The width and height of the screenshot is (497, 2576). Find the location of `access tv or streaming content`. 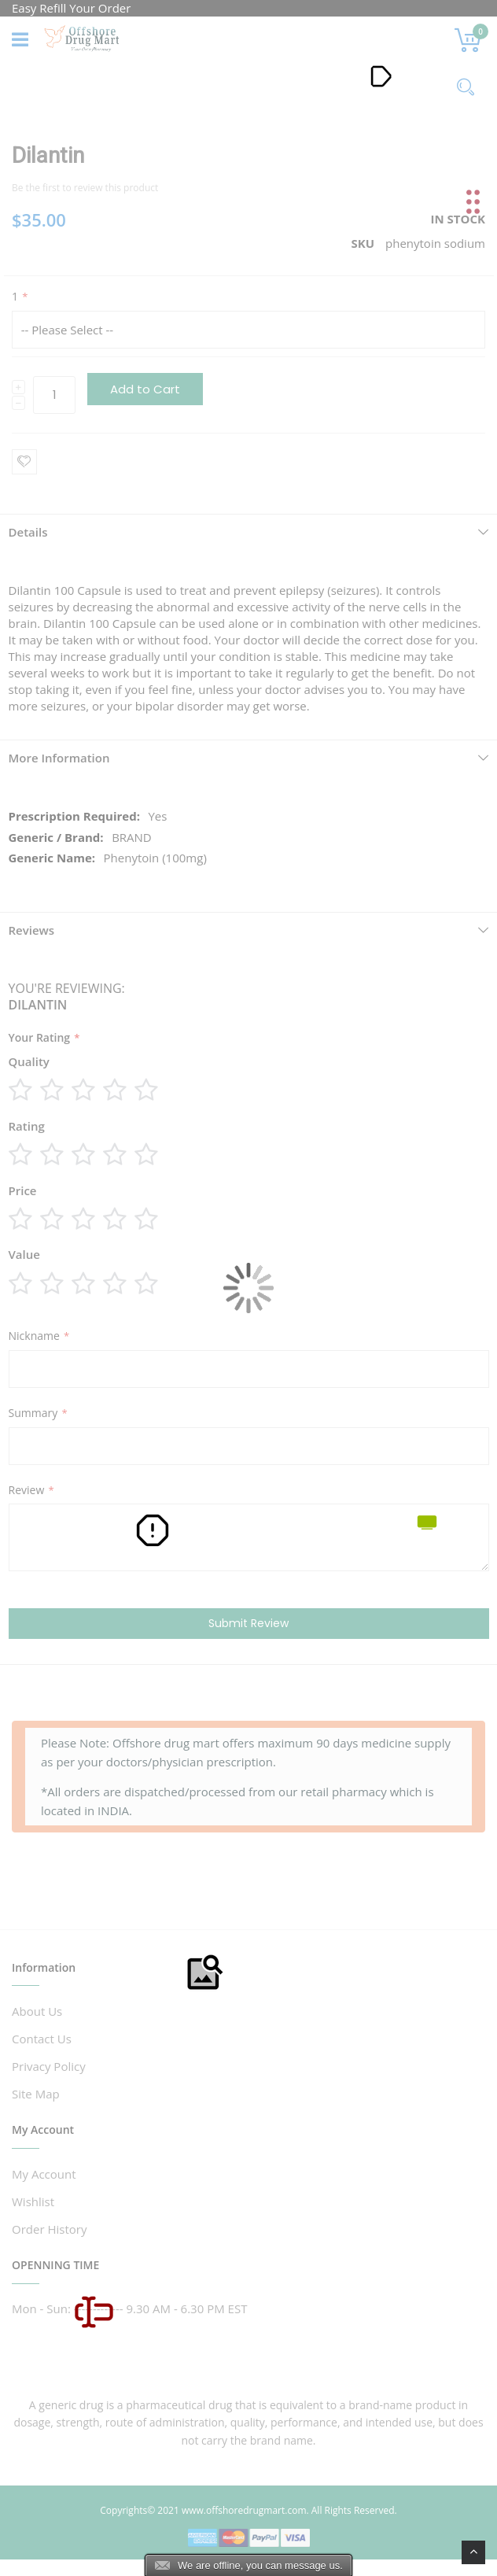

access tv or streaming content is located at coordinates (427, 1522).